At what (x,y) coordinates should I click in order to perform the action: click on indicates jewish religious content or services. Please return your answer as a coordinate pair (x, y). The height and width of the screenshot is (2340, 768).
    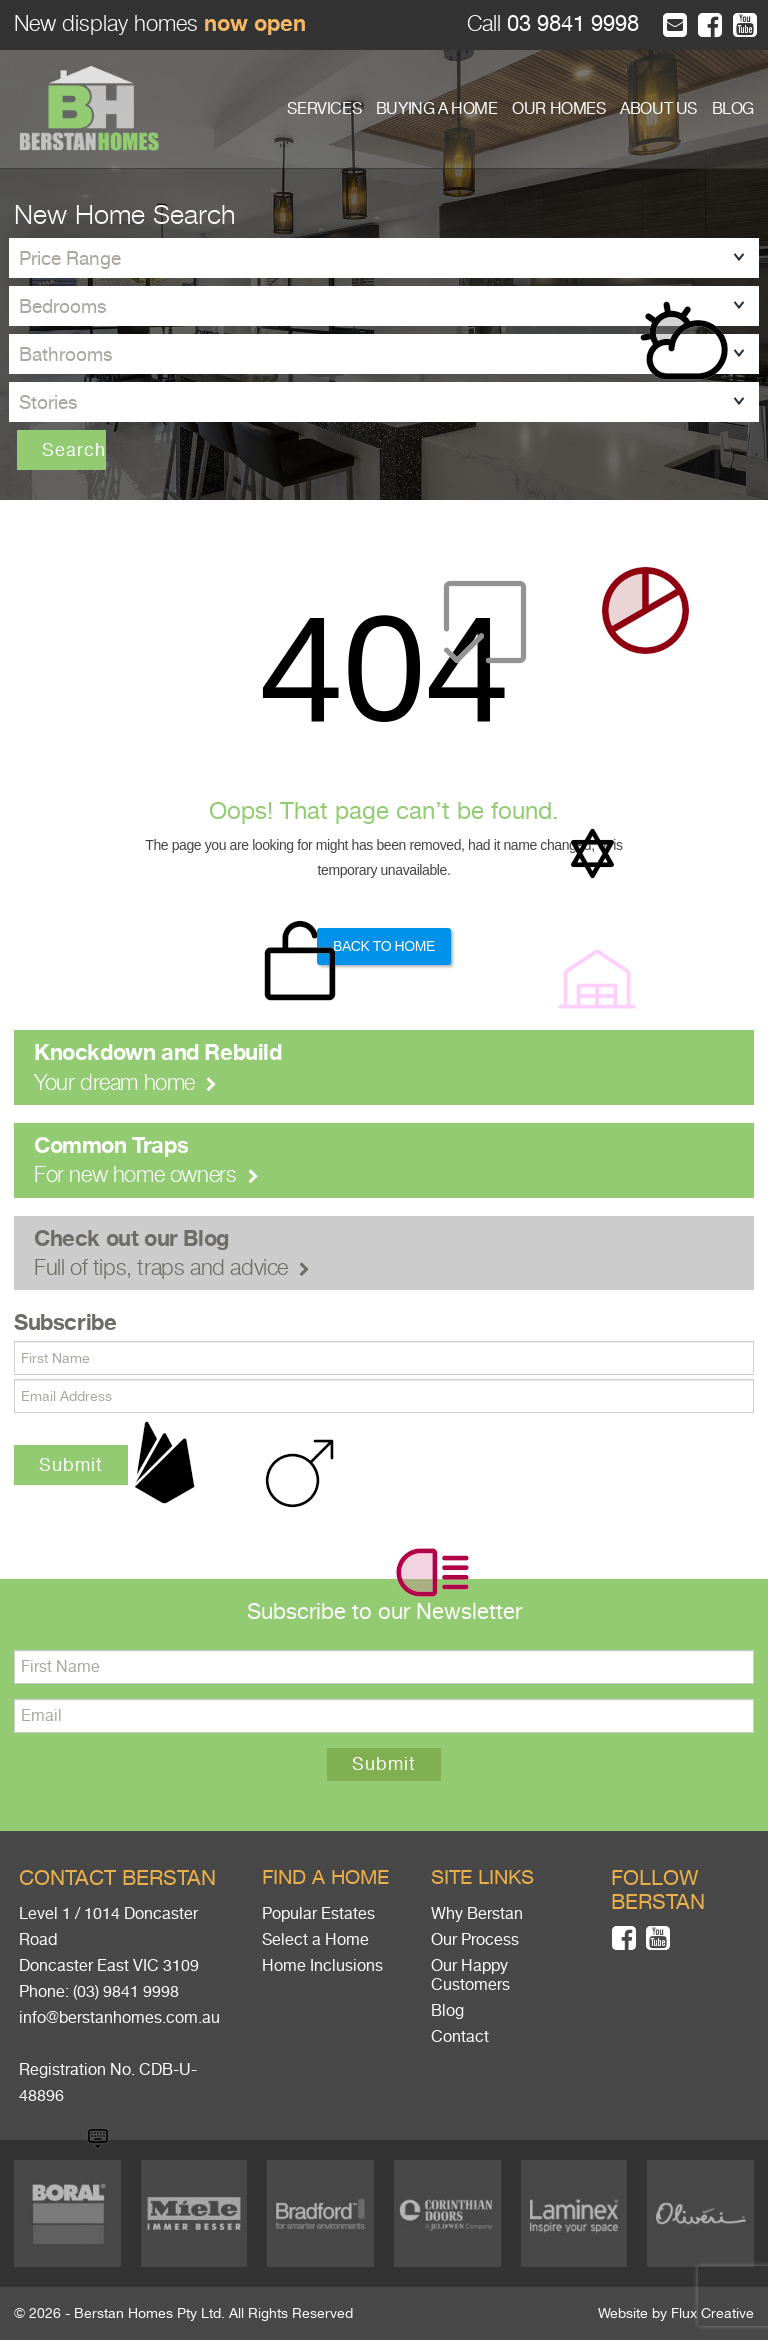
    Looking at the image, I should click on (592, 853).